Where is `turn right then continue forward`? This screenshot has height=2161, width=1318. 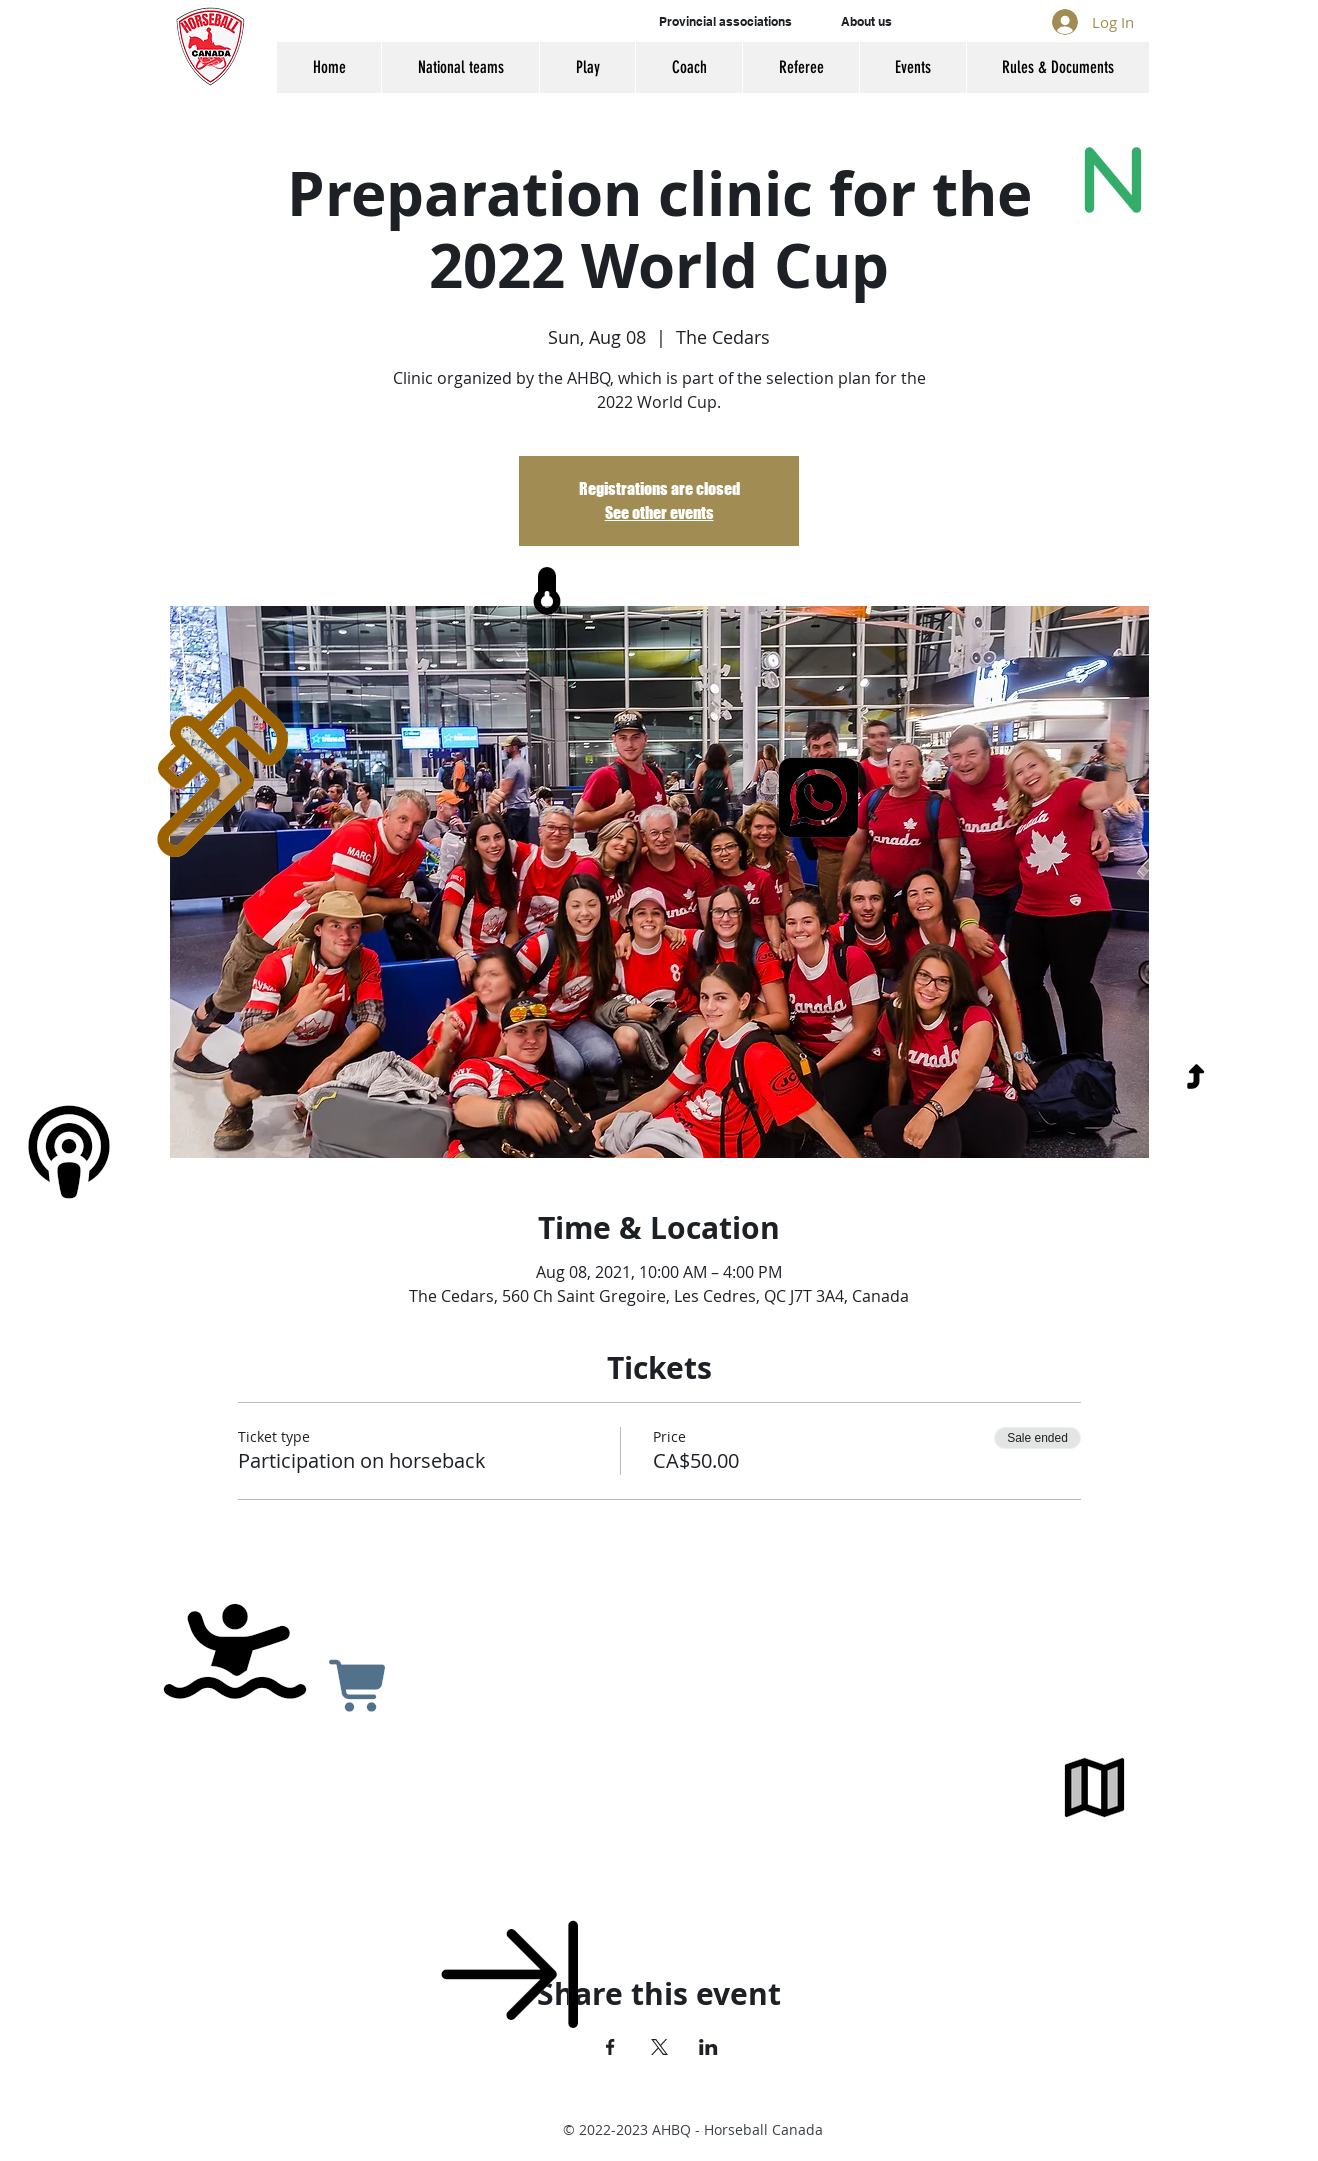 turn right then continue forward is located at coordinates (1196, 1076).